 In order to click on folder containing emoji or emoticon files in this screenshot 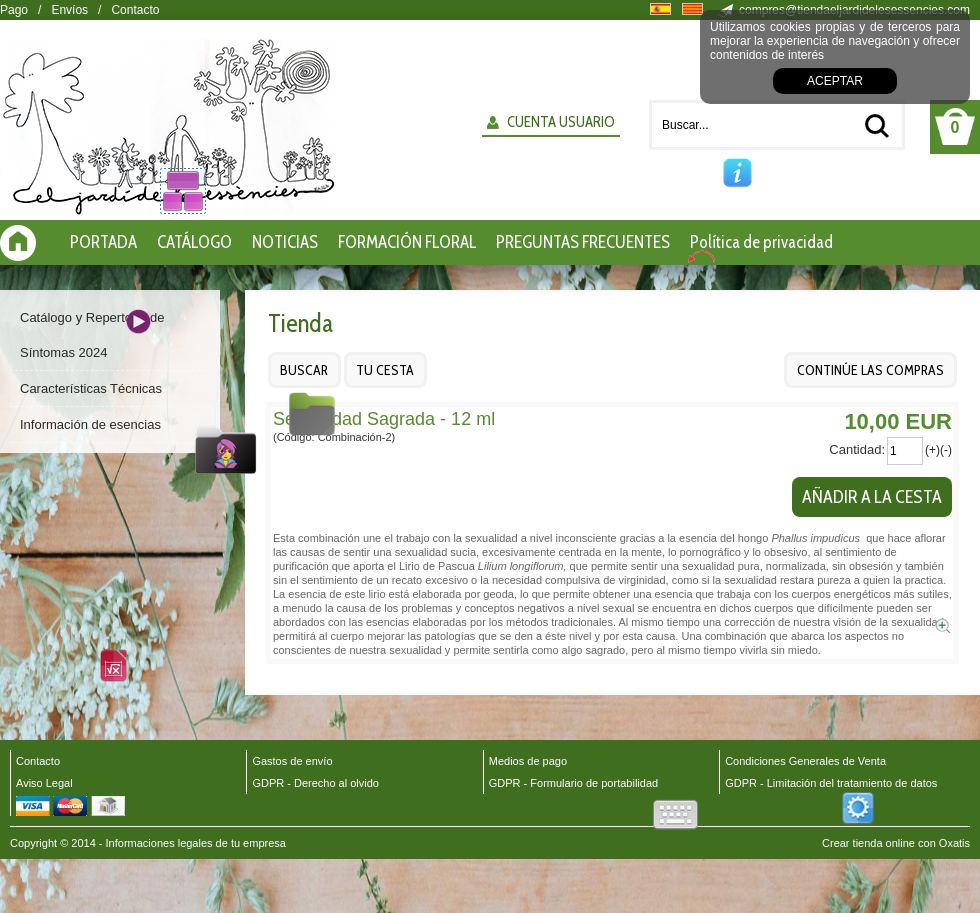, I will do `click(225, 451)`.